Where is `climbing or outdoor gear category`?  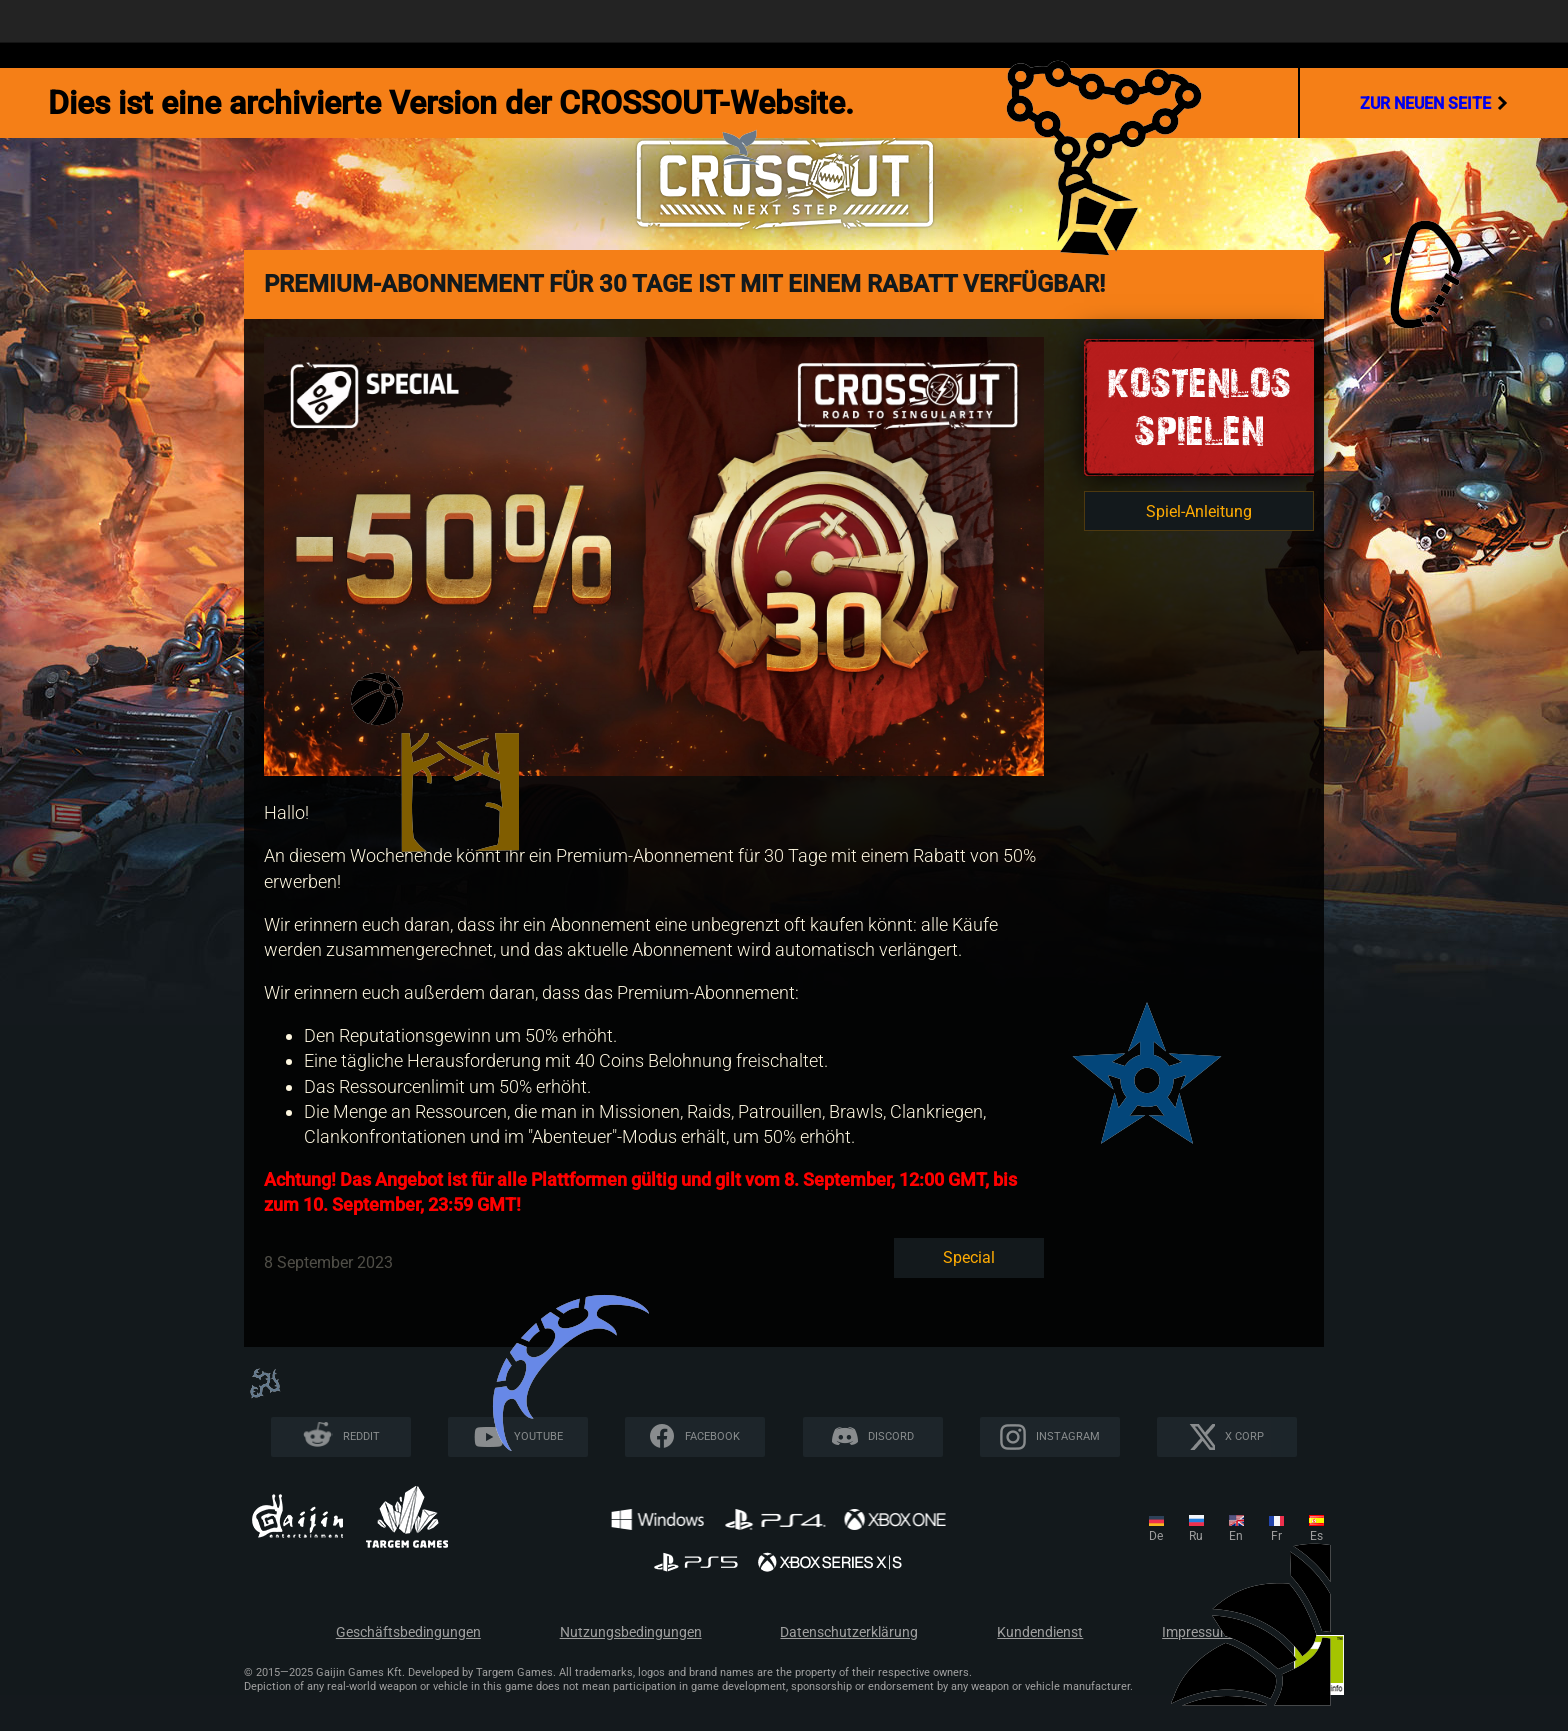 climbing or outdoor gear category is located at coordinates (1426, 274).